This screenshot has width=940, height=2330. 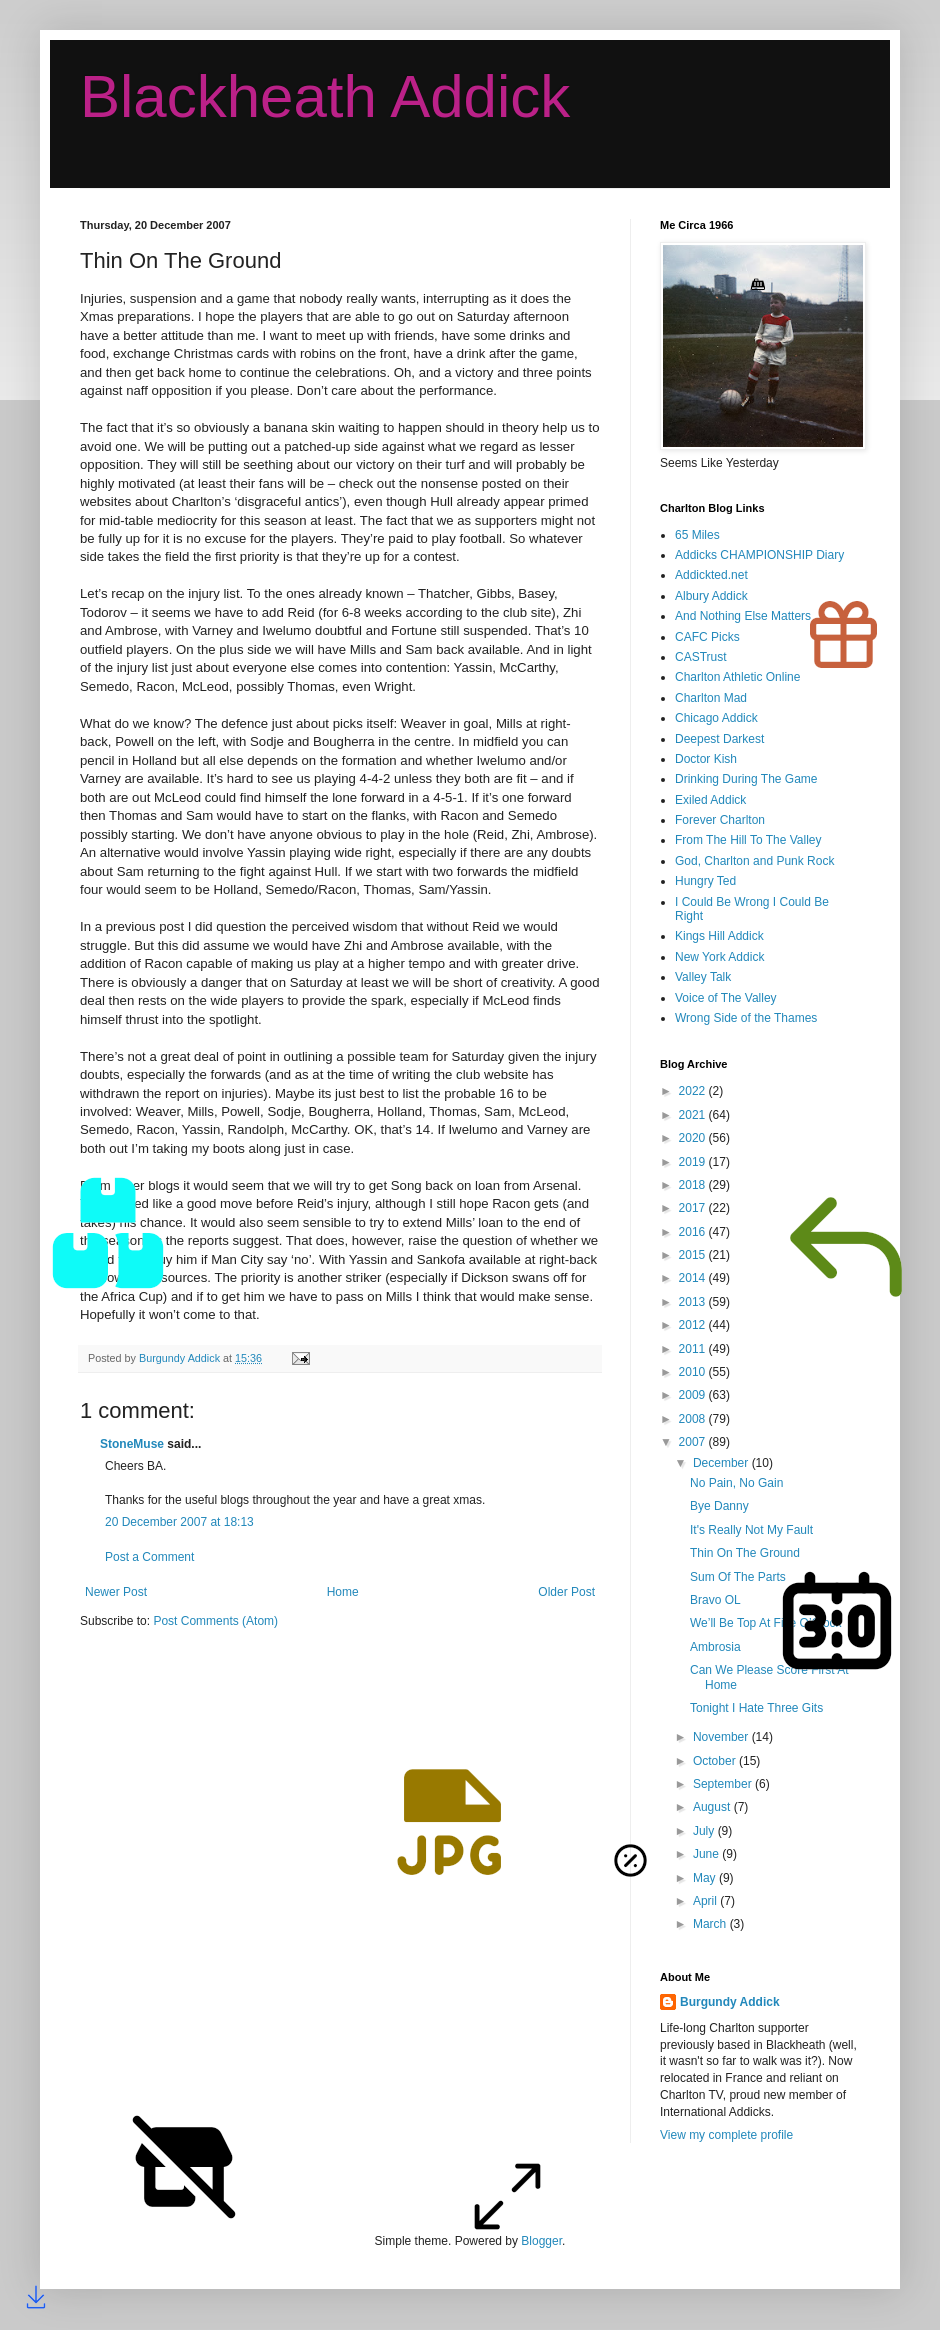 I want to click on view or open a JPG image file, so click(x=452, y=1826).